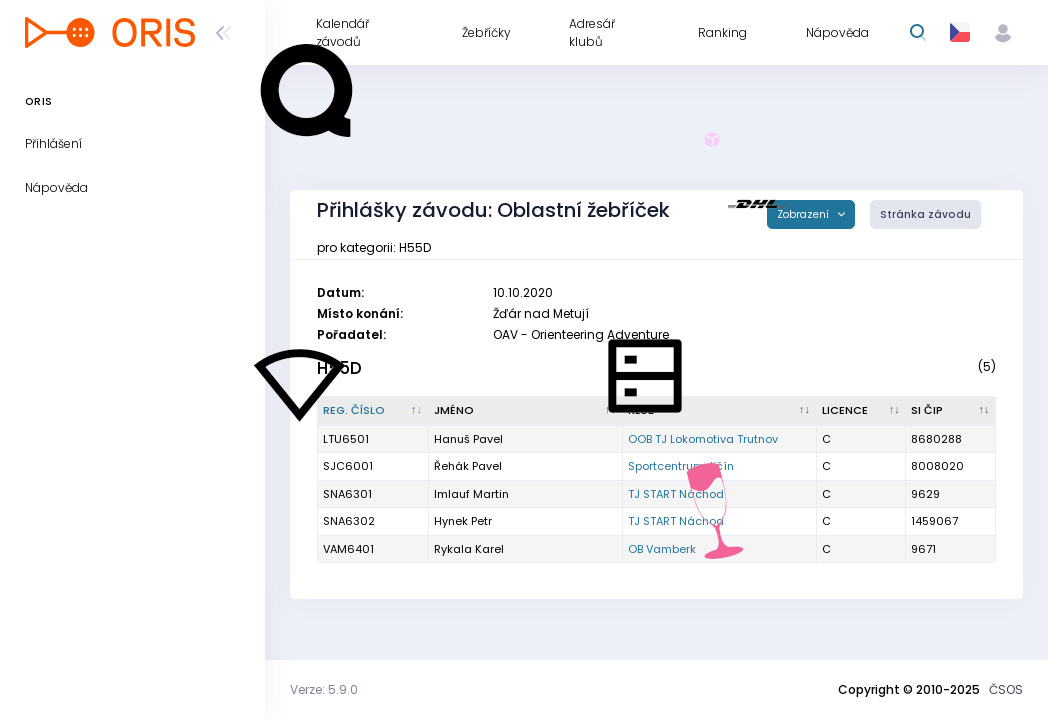 The image size is (1048, 720). I want to click on wine compatibility layer application logo, so click(715, 511).